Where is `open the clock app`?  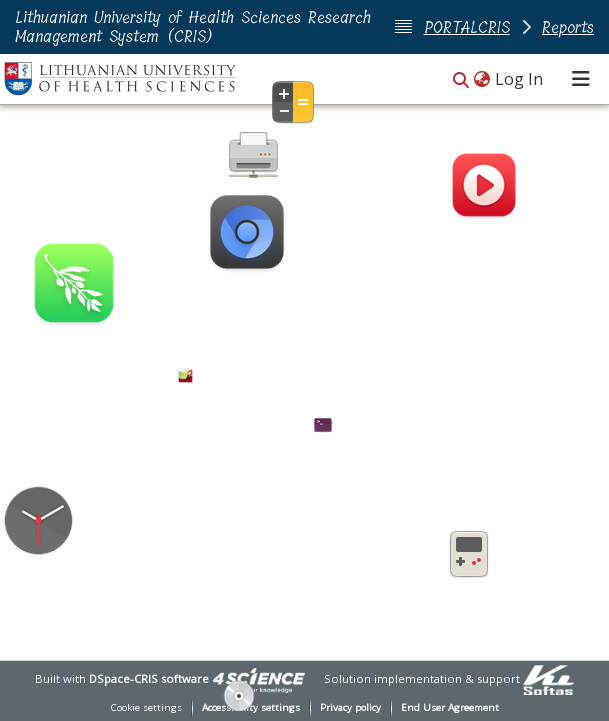 open the clock app is located at coordinates (38, 520).